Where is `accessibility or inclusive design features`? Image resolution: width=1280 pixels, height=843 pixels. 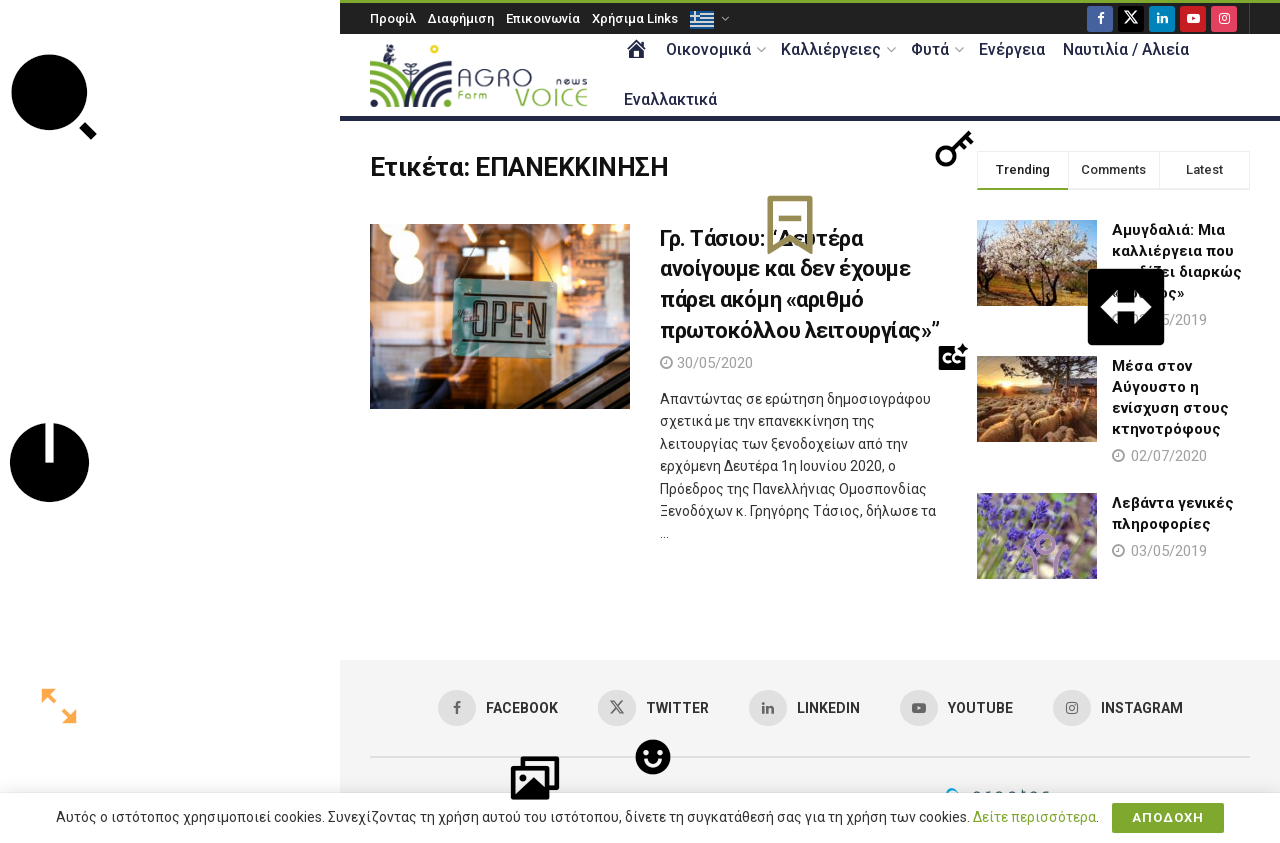 accessibility or inclusive design features is located at coordinates (1045, 554).